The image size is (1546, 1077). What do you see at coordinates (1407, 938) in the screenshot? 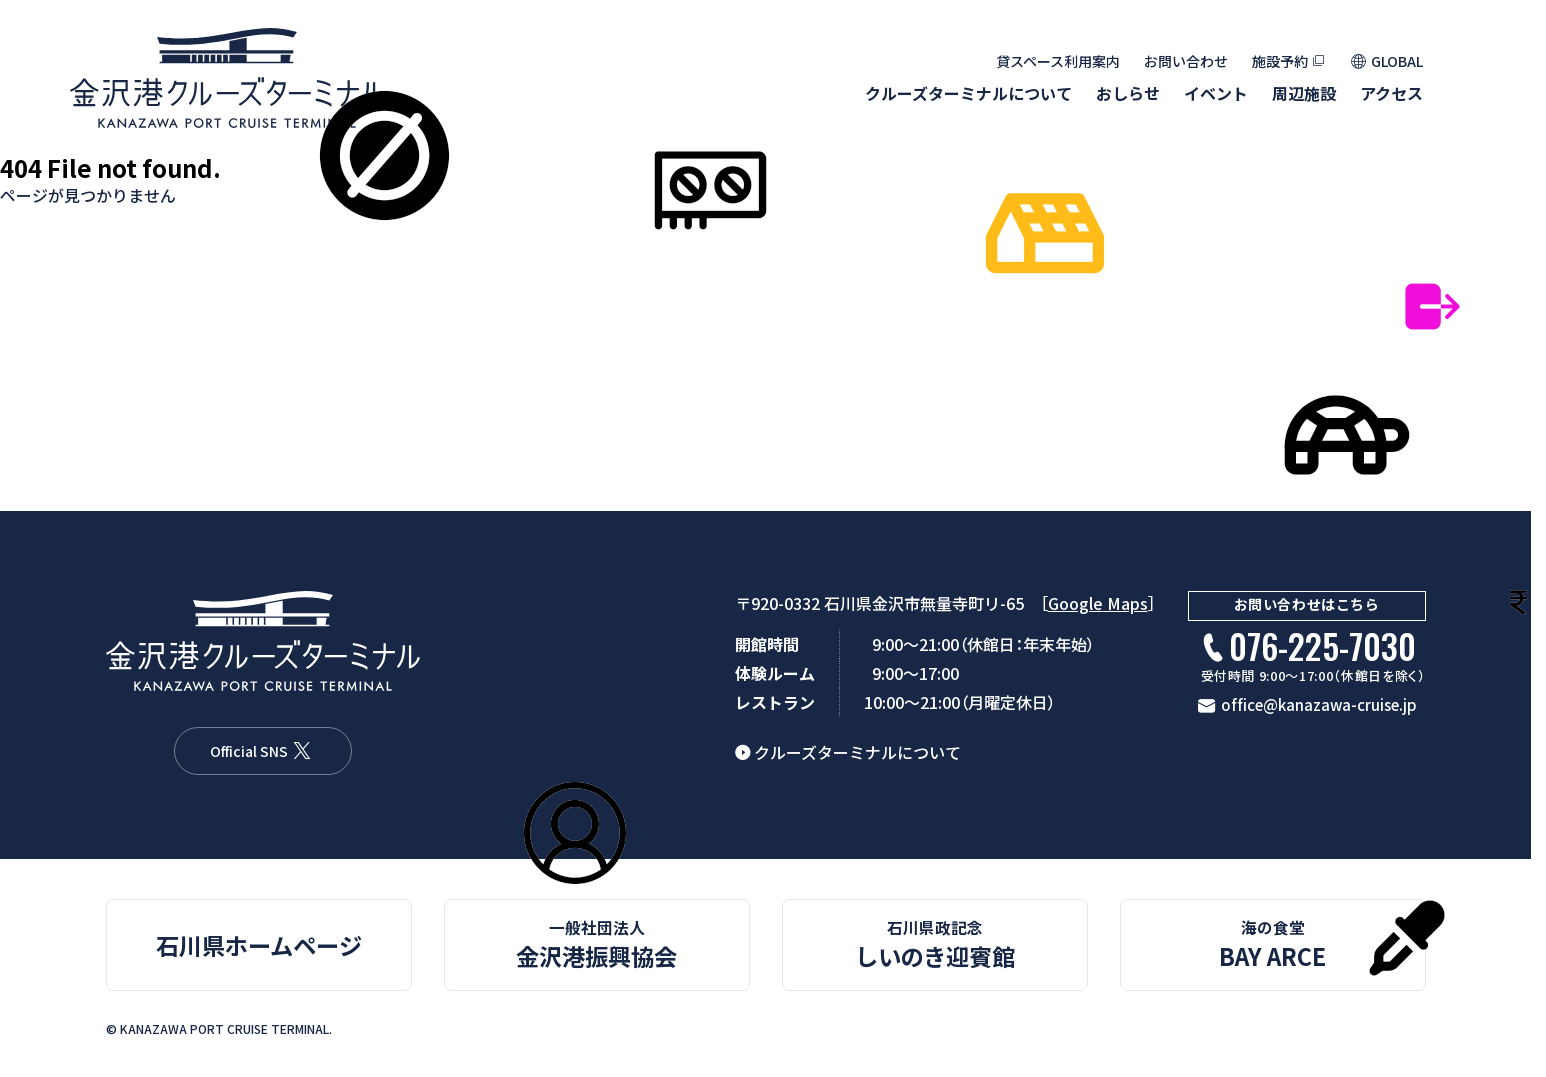
I see `select a color from the canvas` at bounding box center [1407, 938].